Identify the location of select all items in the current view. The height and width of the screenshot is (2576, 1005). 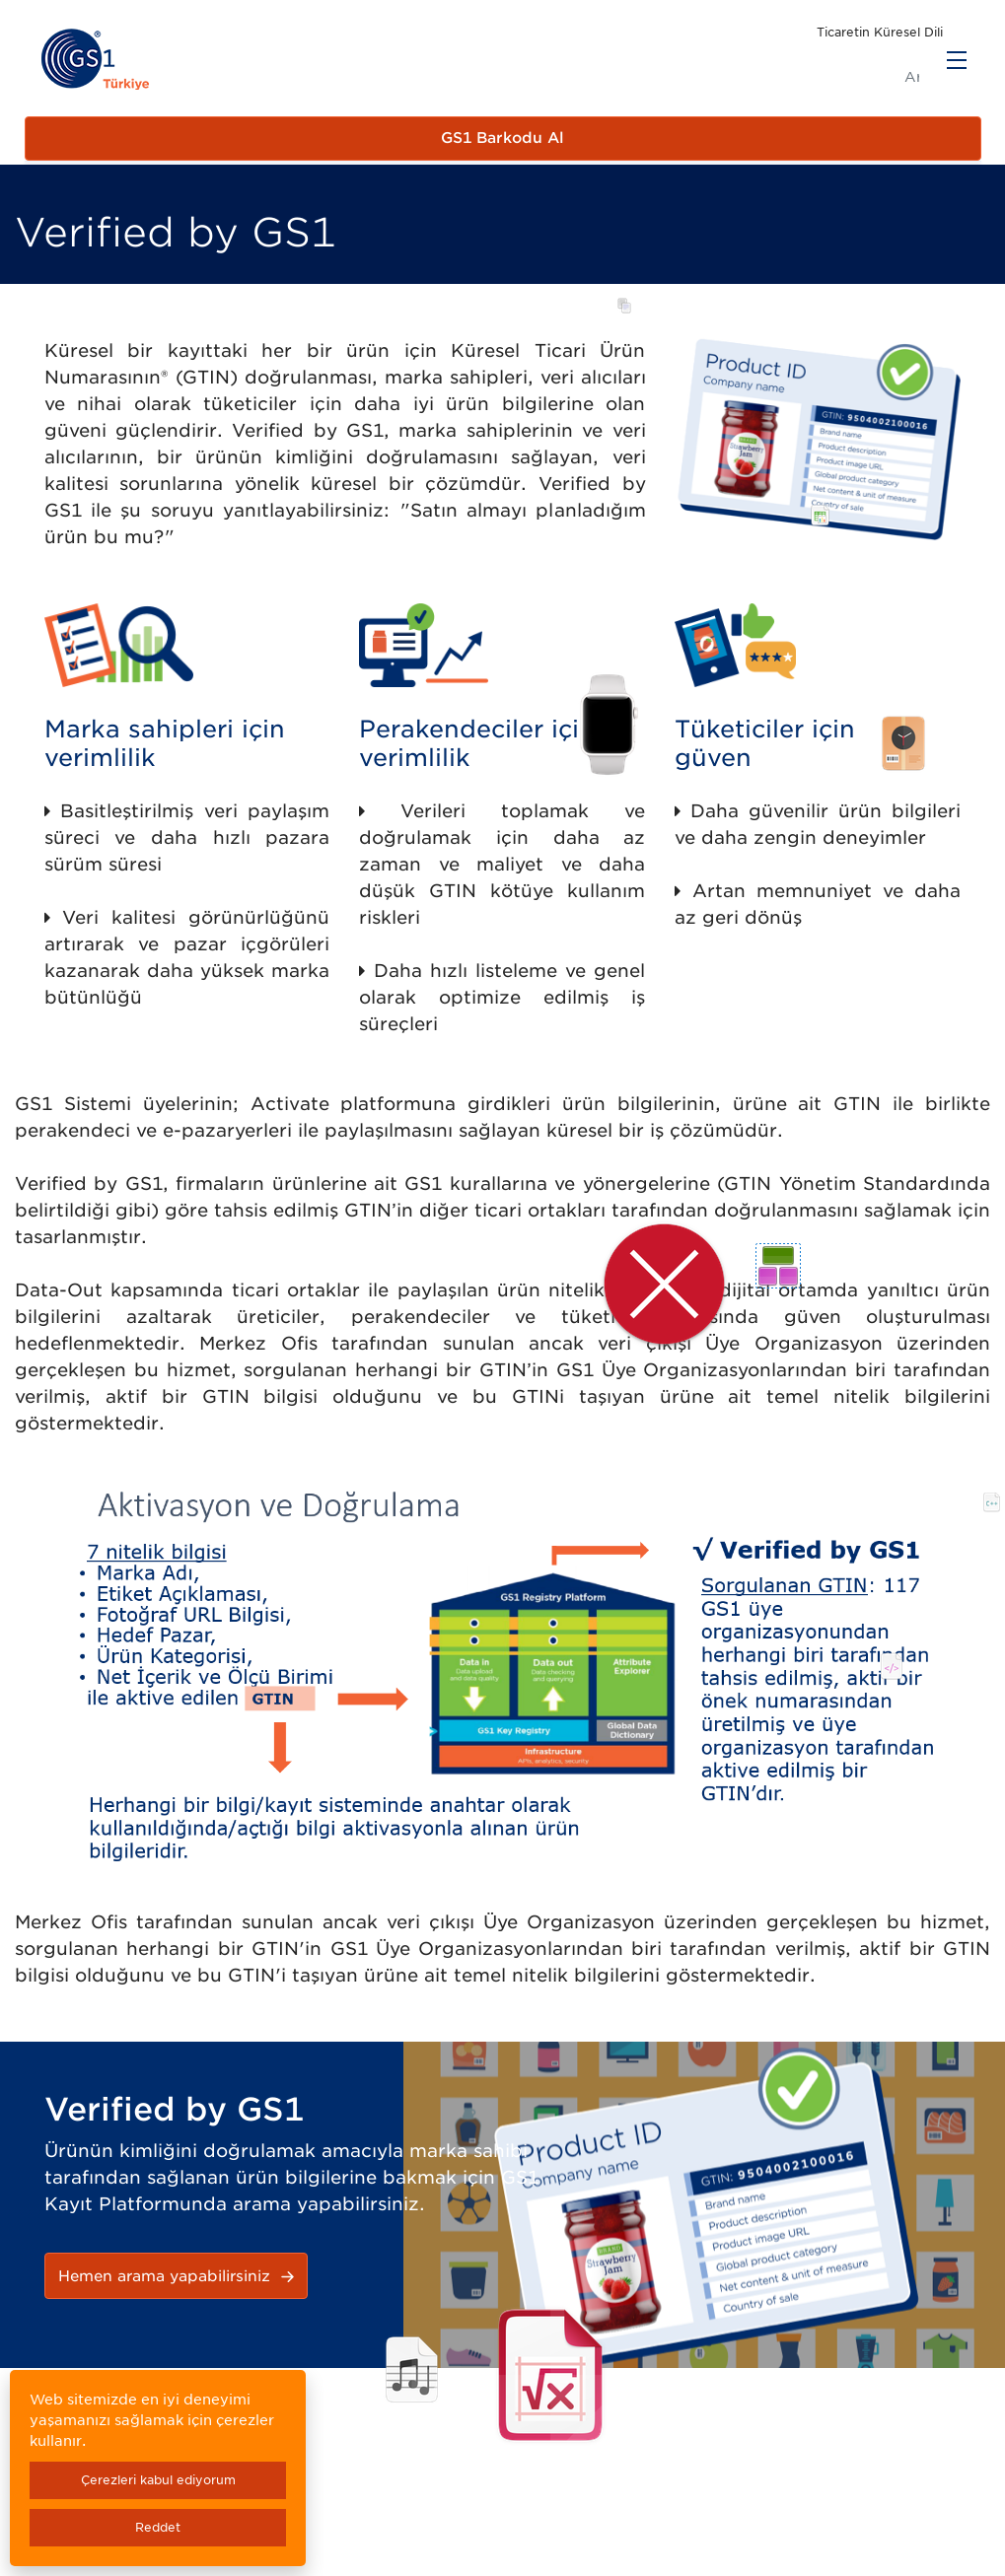
(778, 1266).